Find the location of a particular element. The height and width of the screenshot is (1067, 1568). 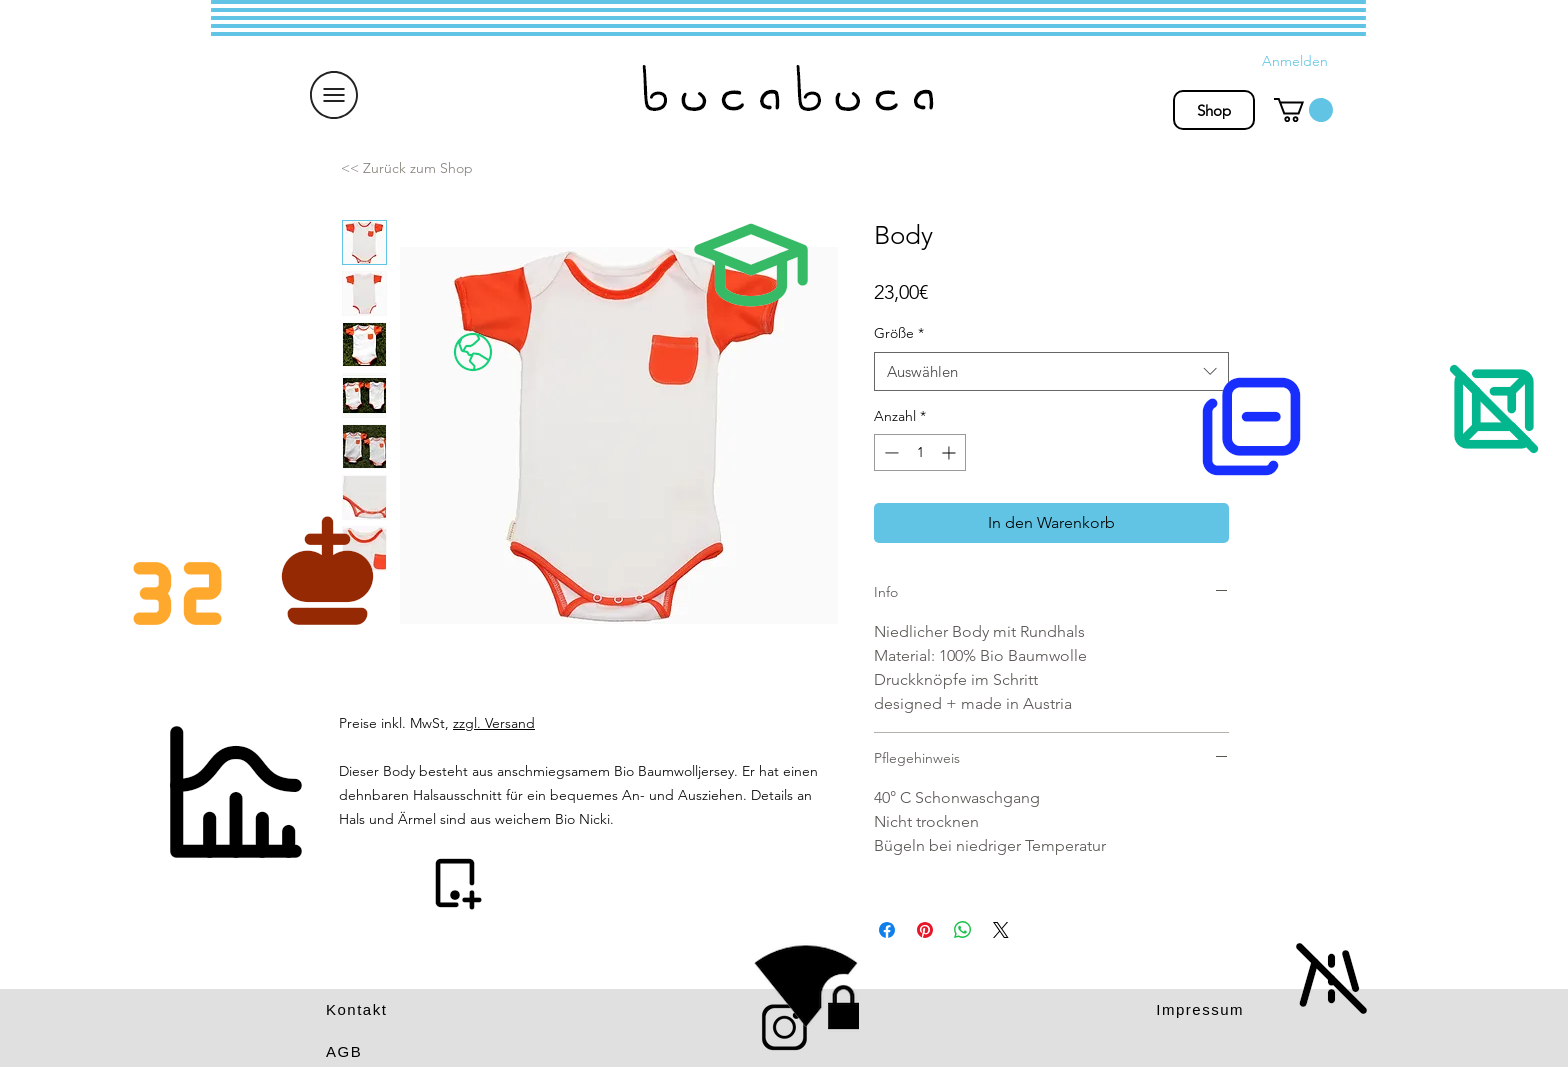

disable box model view is located at coordinates (1494, 409).